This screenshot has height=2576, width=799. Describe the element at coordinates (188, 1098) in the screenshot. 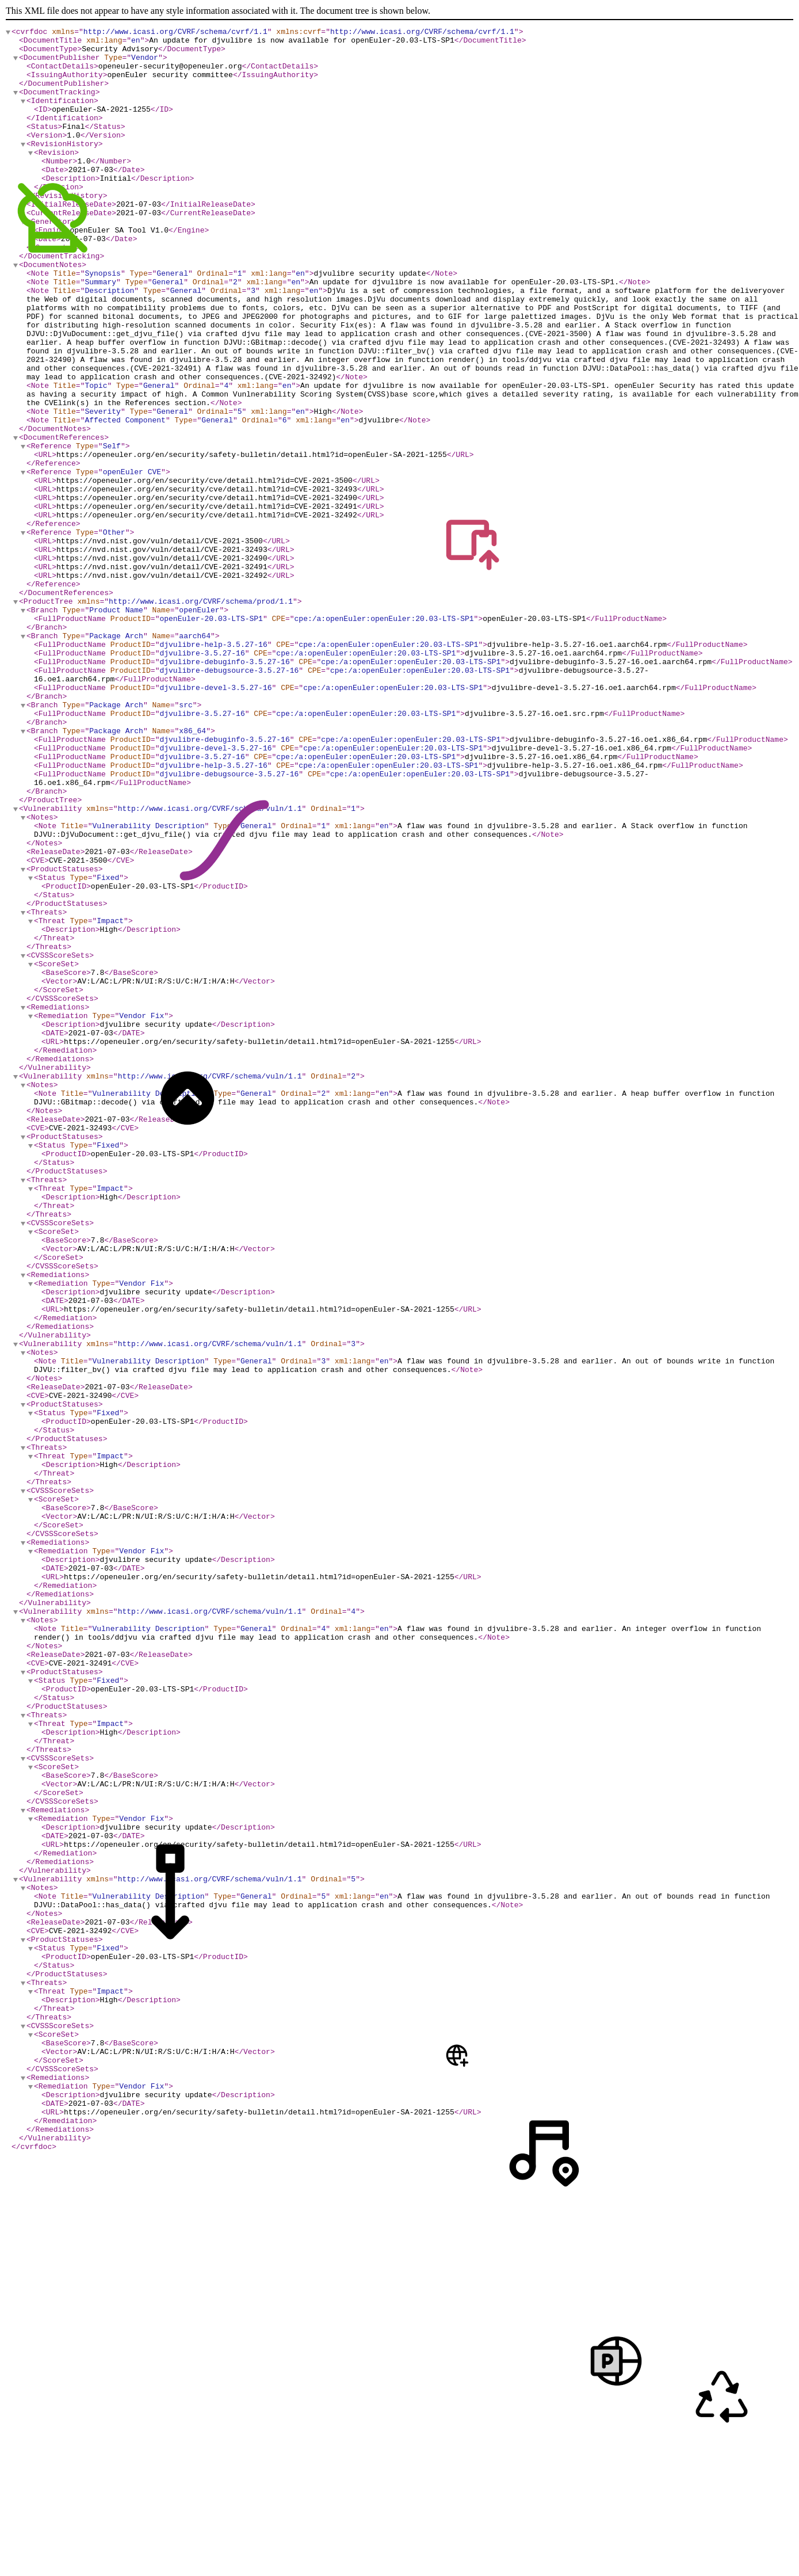

I see `scroll to top of page` at that location.